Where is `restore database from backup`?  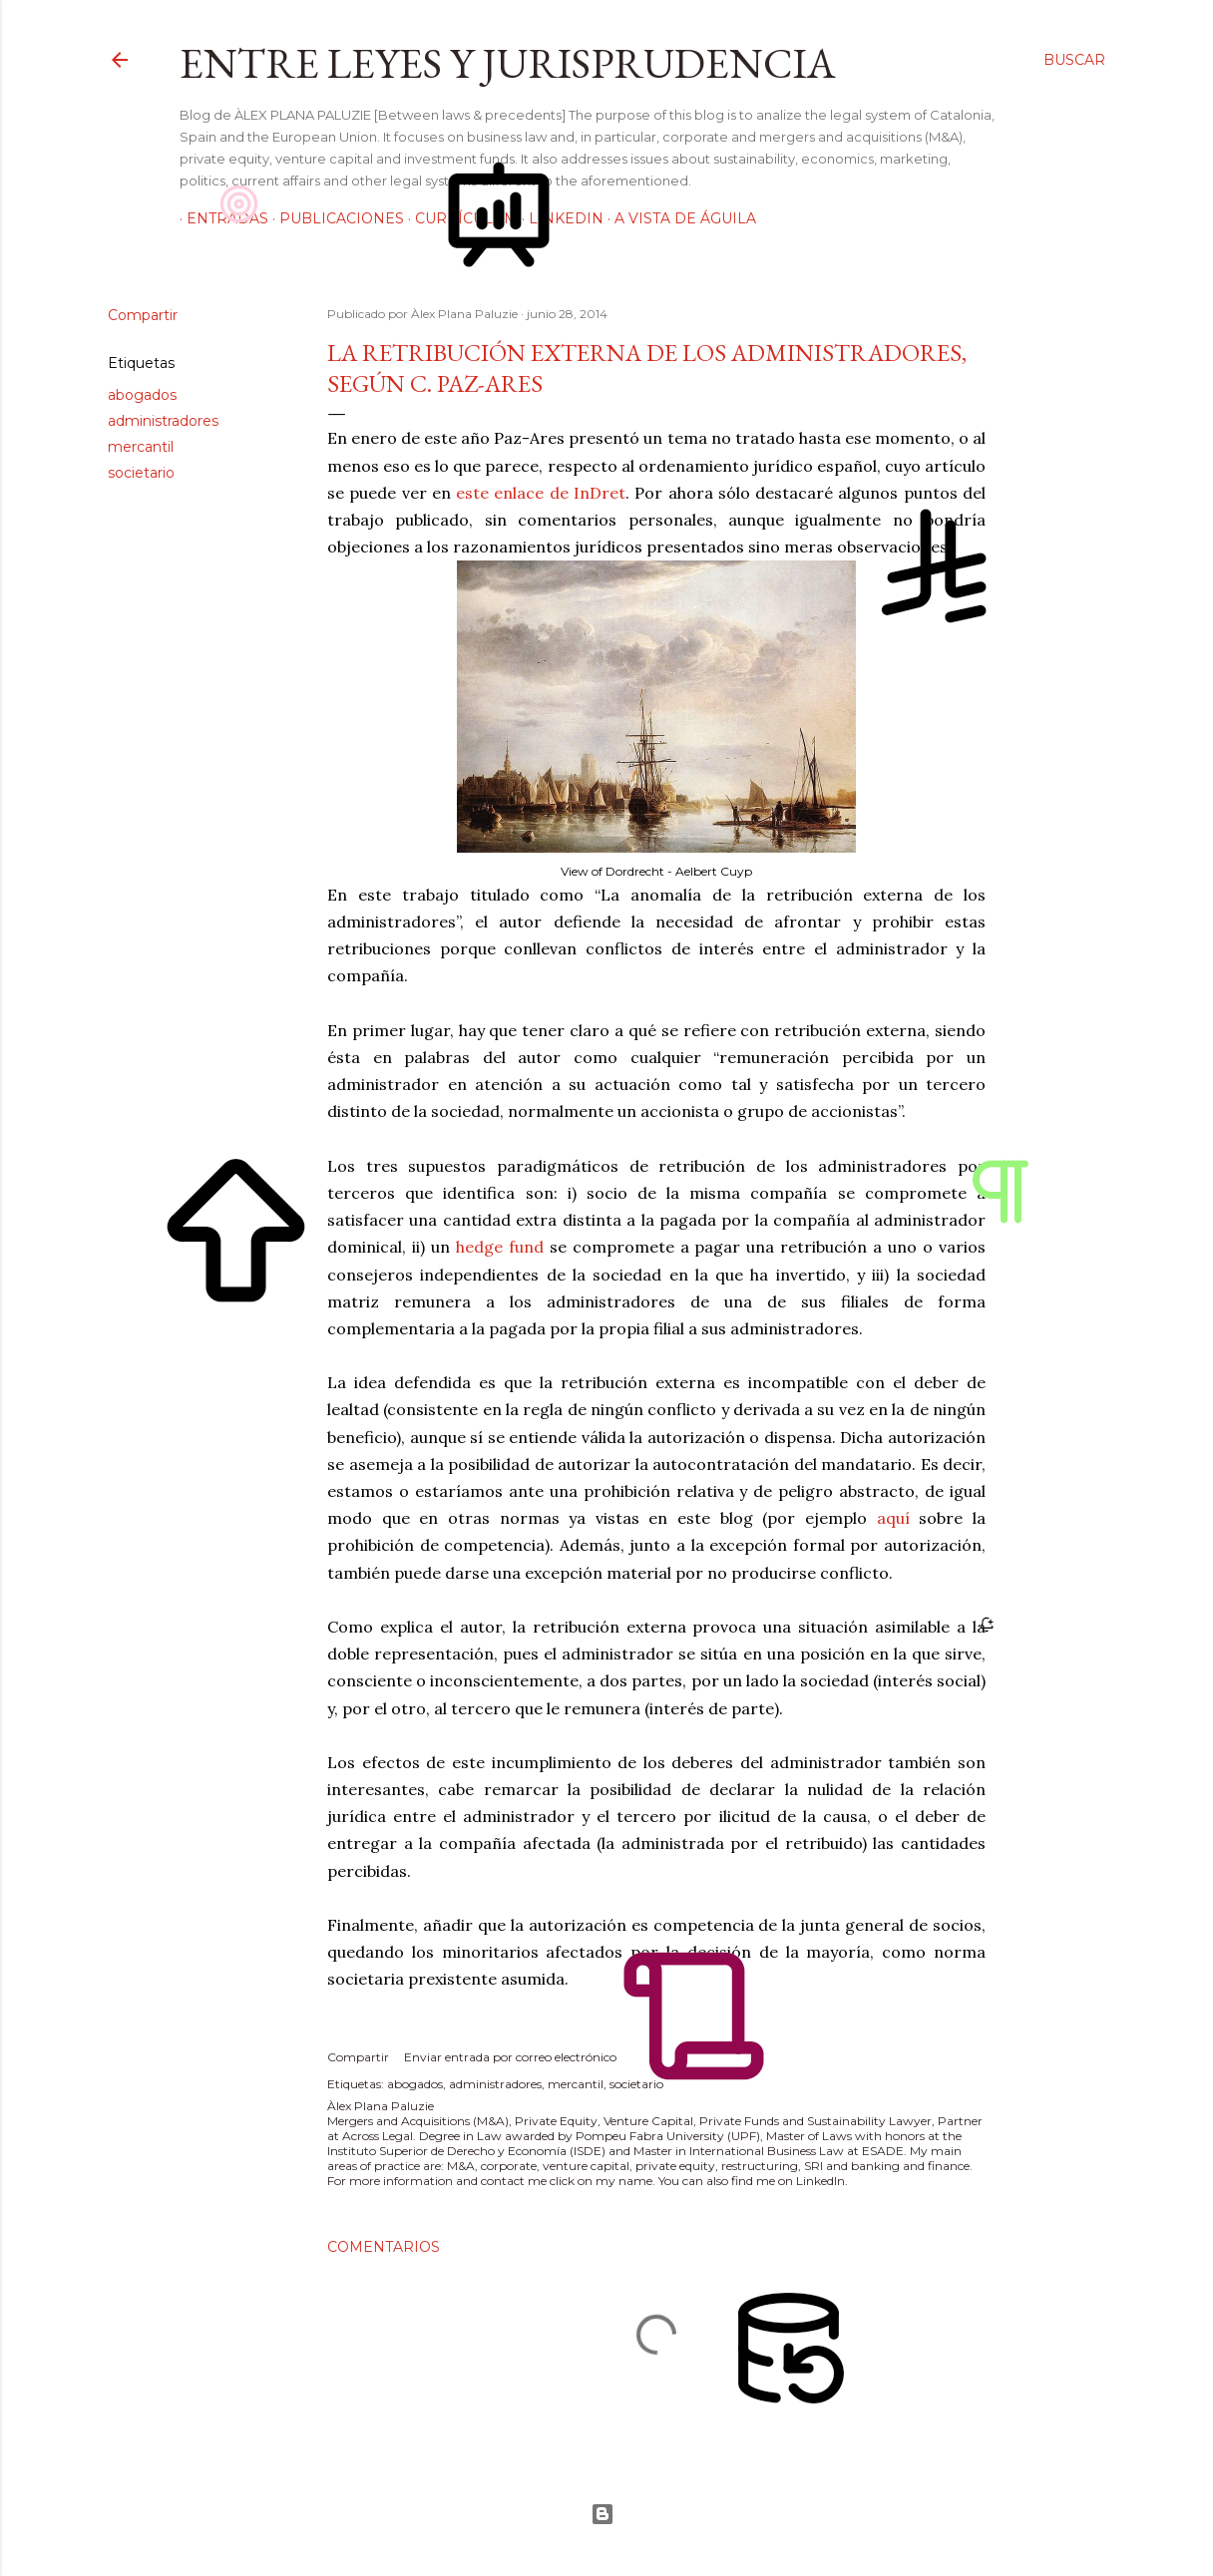
restore database from backup is located at coordinates (788, 2348).